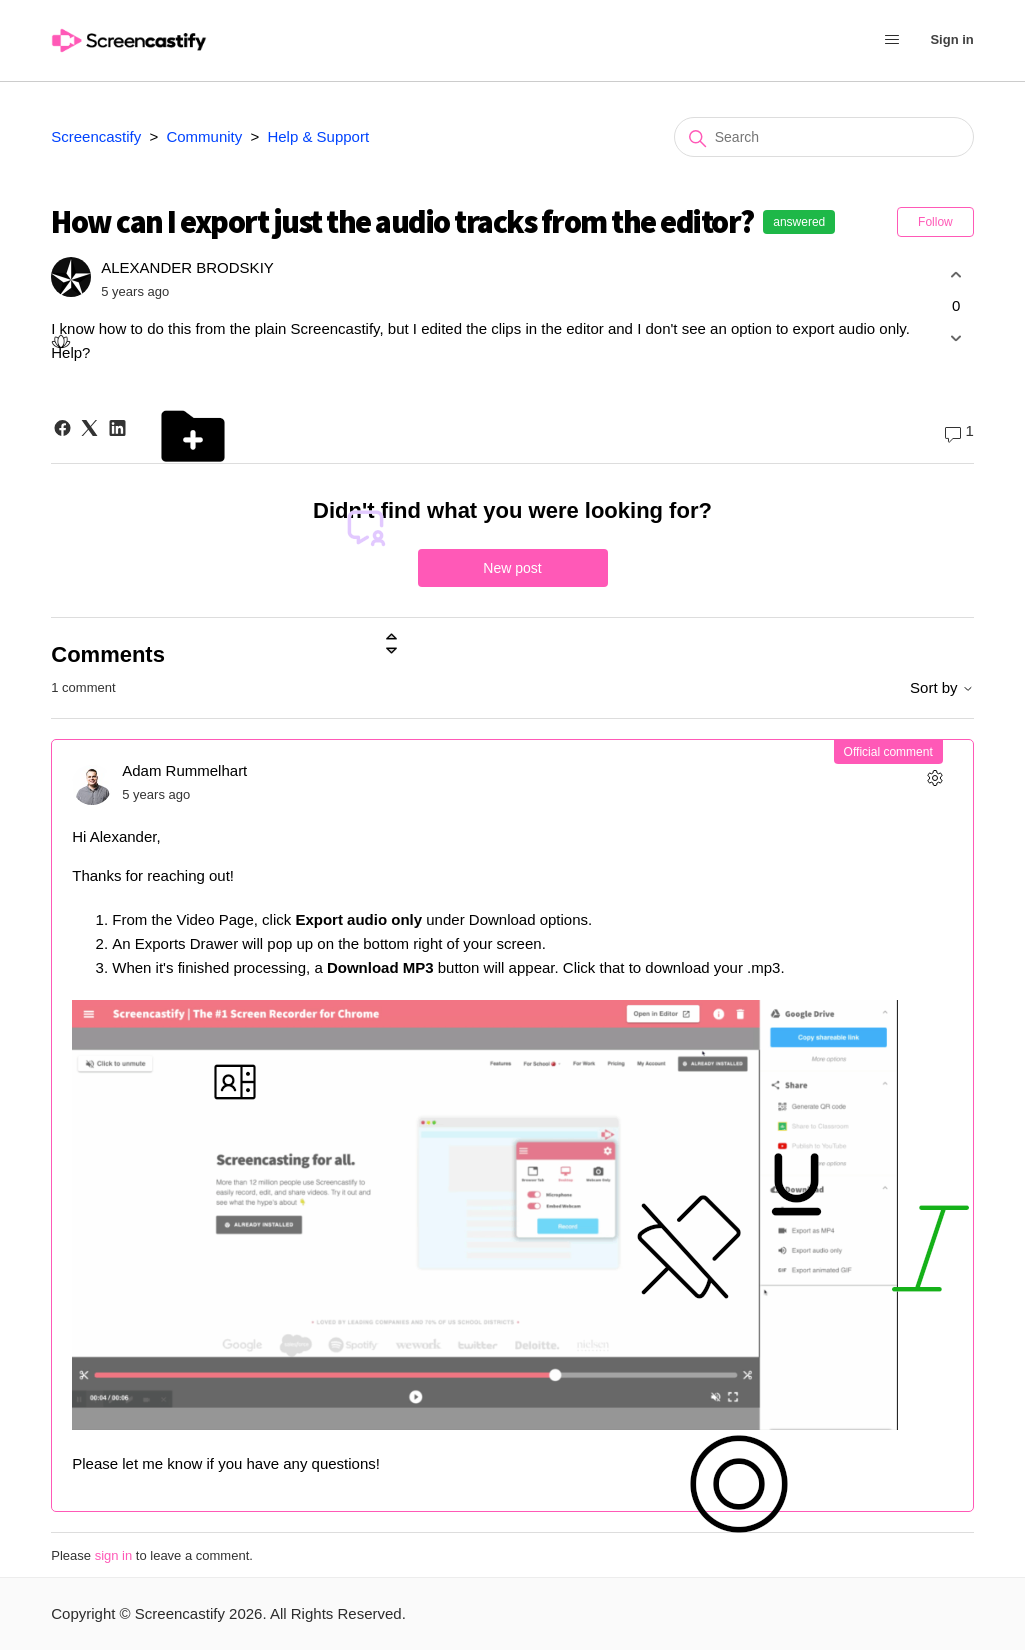  Describe the element at coordinates (685, 1251) in the screenshot. I see `unpin an item from its current location` at that location.